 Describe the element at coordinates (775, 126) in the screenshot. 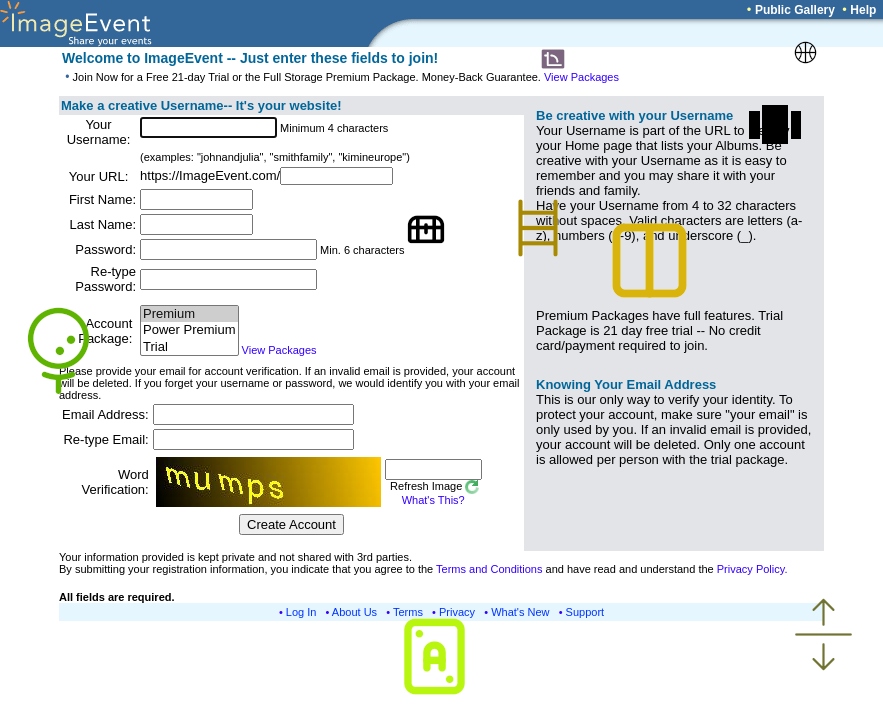

I see `view content in carousel mode` at that location.